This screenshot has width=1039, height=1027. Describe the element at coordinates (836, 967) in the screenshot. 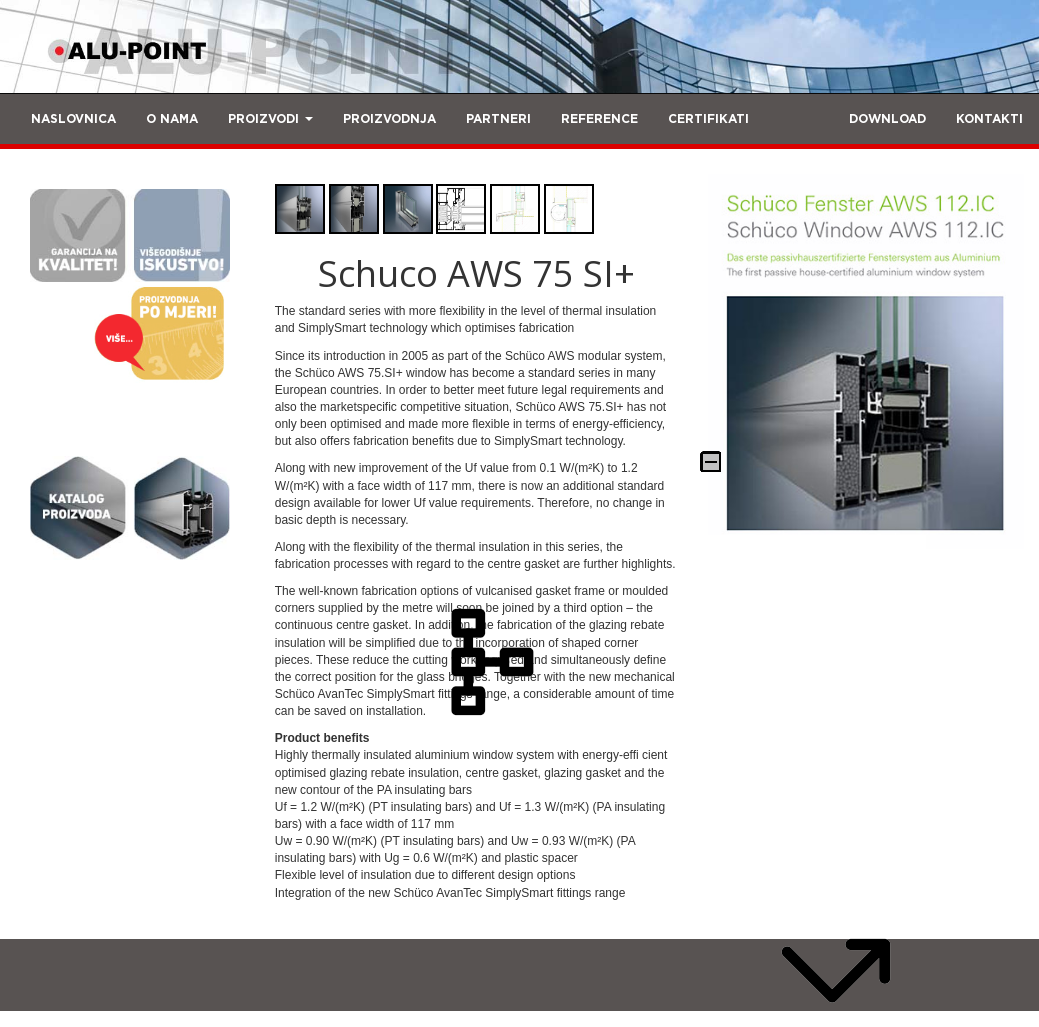

I see `reply to a message or forward content` at that location.